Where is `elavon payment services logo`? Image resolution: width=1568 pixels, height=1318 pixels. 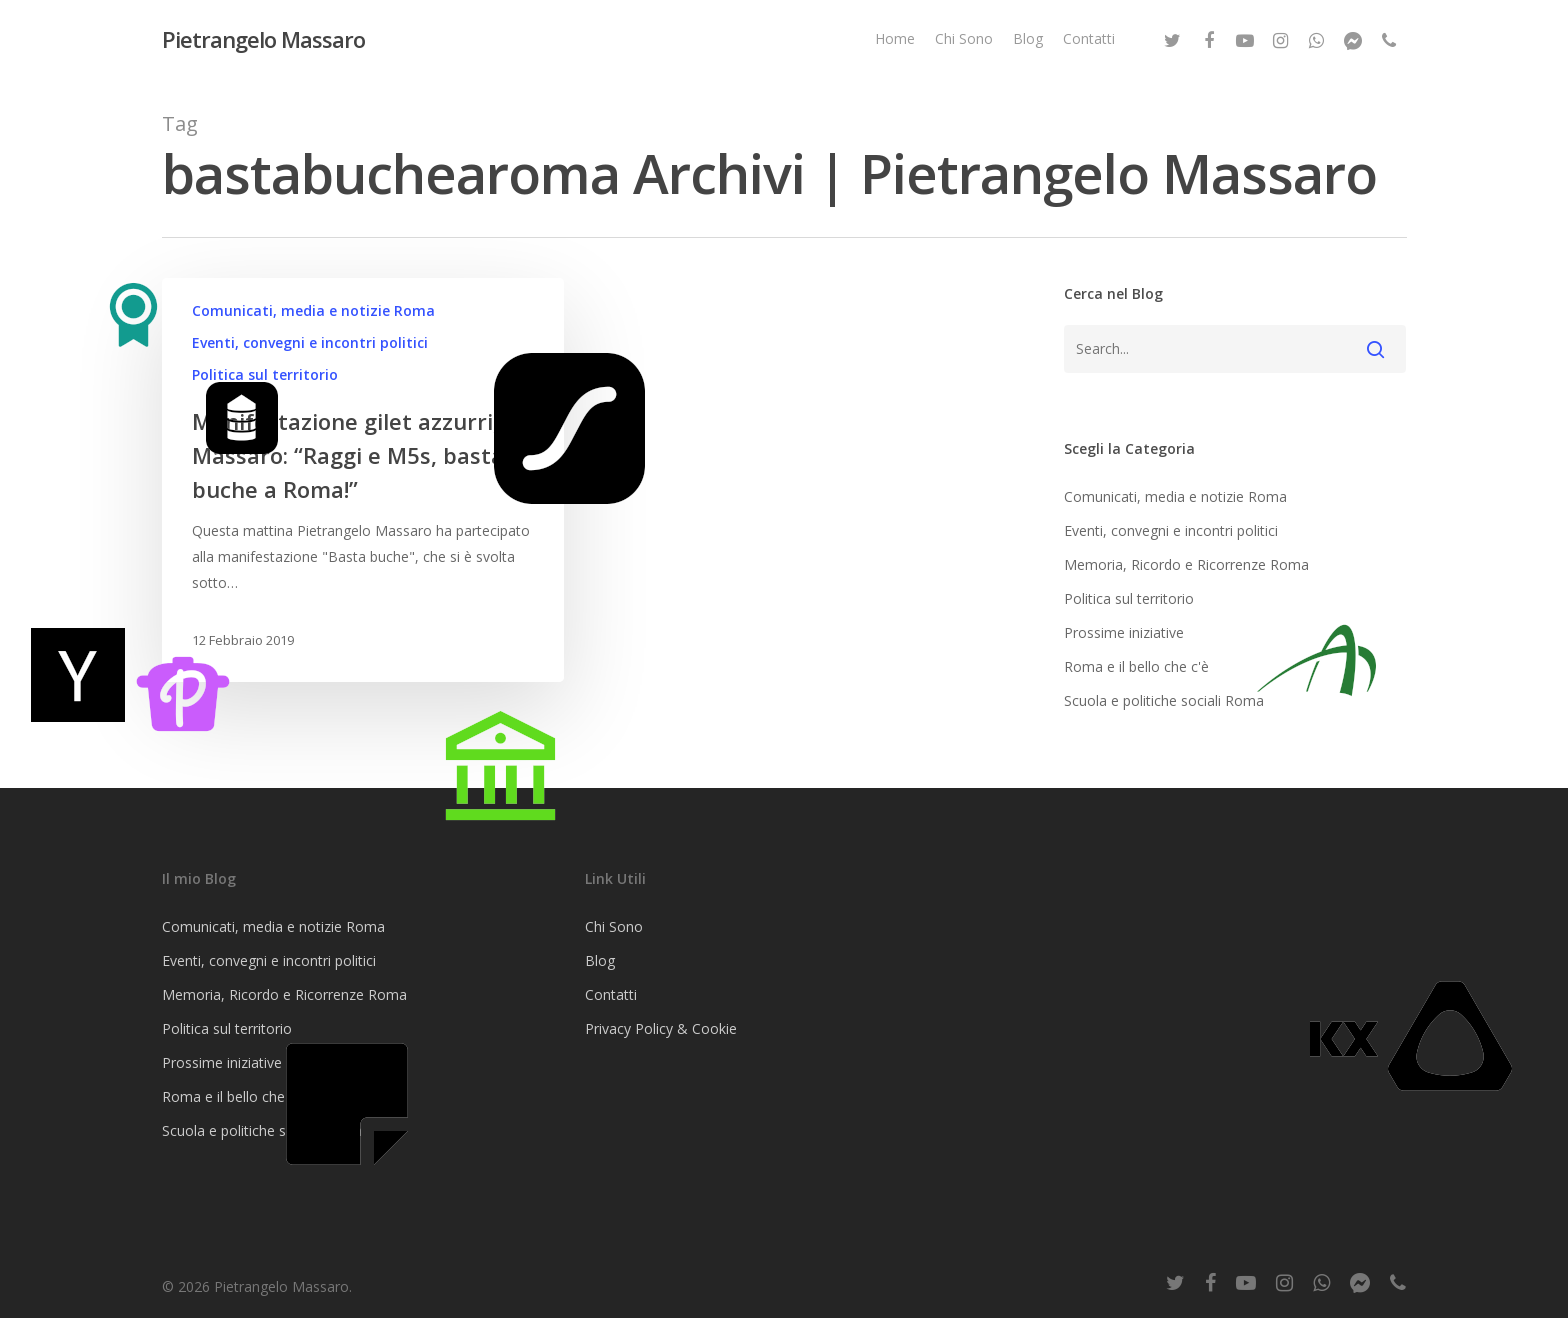 elavon payment services logo is located at coordinates (1316, 660).